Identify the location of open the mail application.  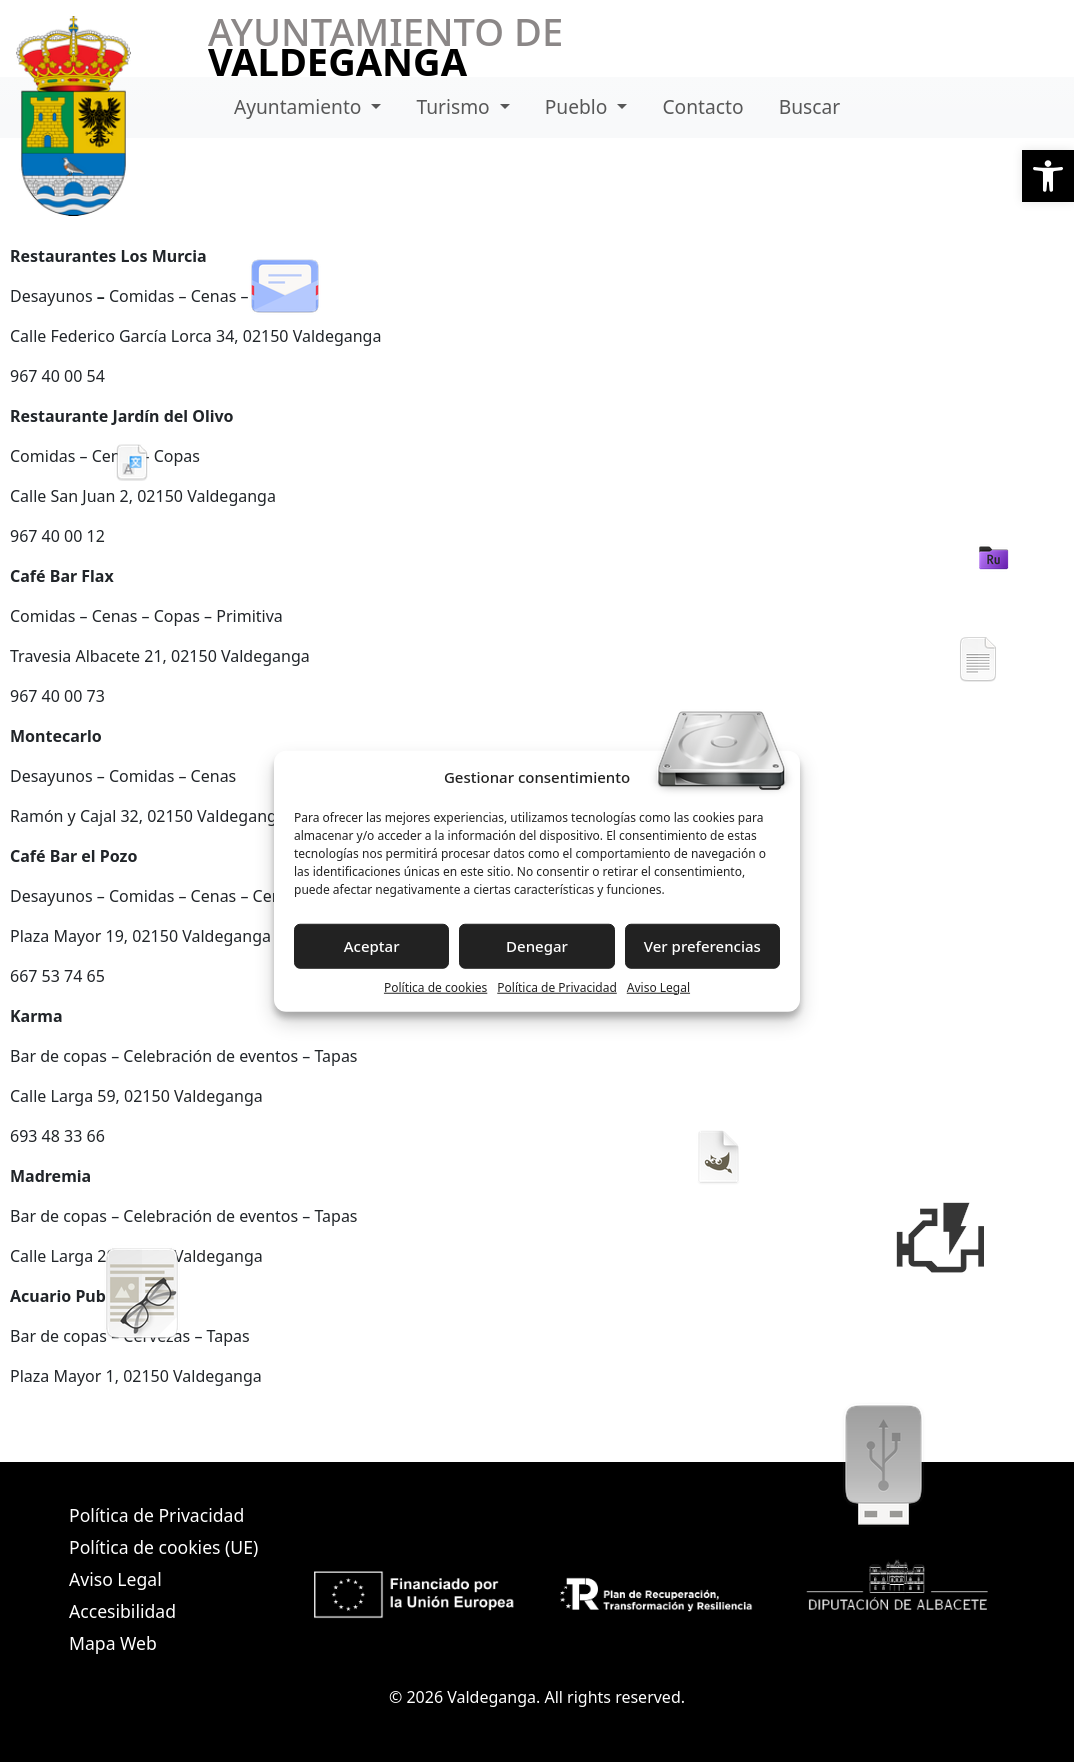
(285, 286).